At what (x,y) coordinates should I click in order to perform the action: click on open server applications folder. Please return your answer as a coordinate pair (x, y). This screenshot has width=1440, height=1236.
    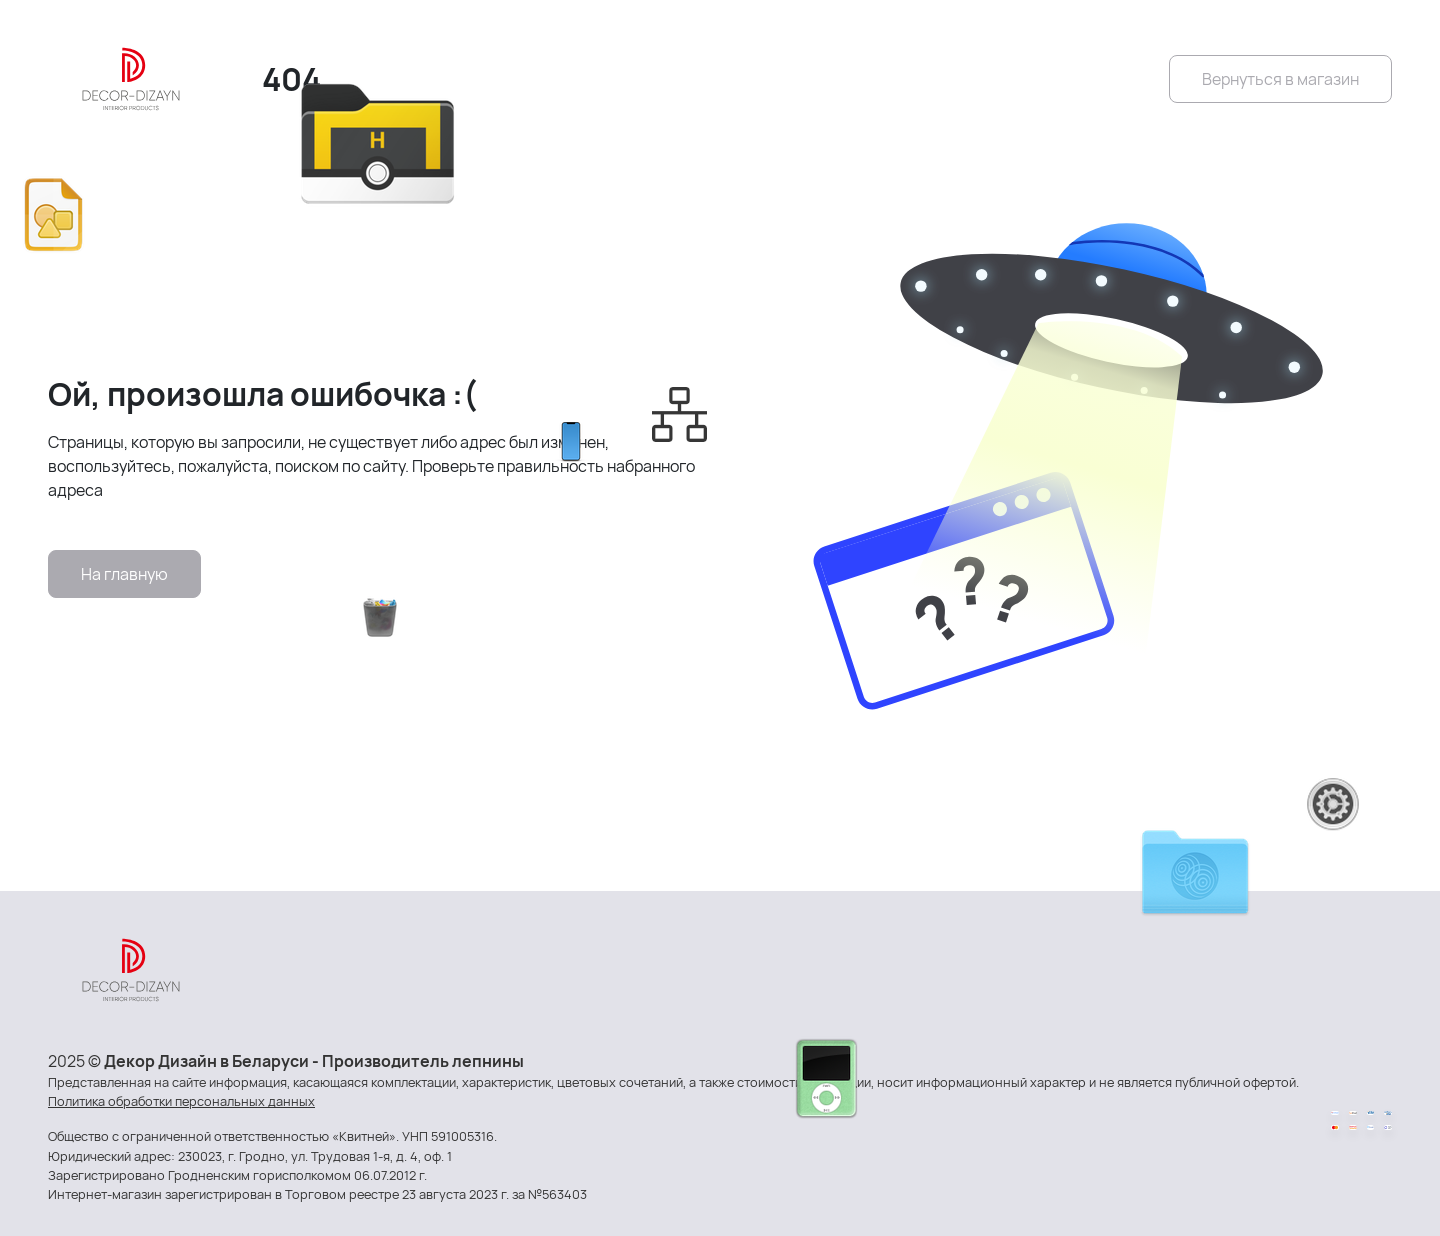
    Looking at the image, I should click on (1195, 872).